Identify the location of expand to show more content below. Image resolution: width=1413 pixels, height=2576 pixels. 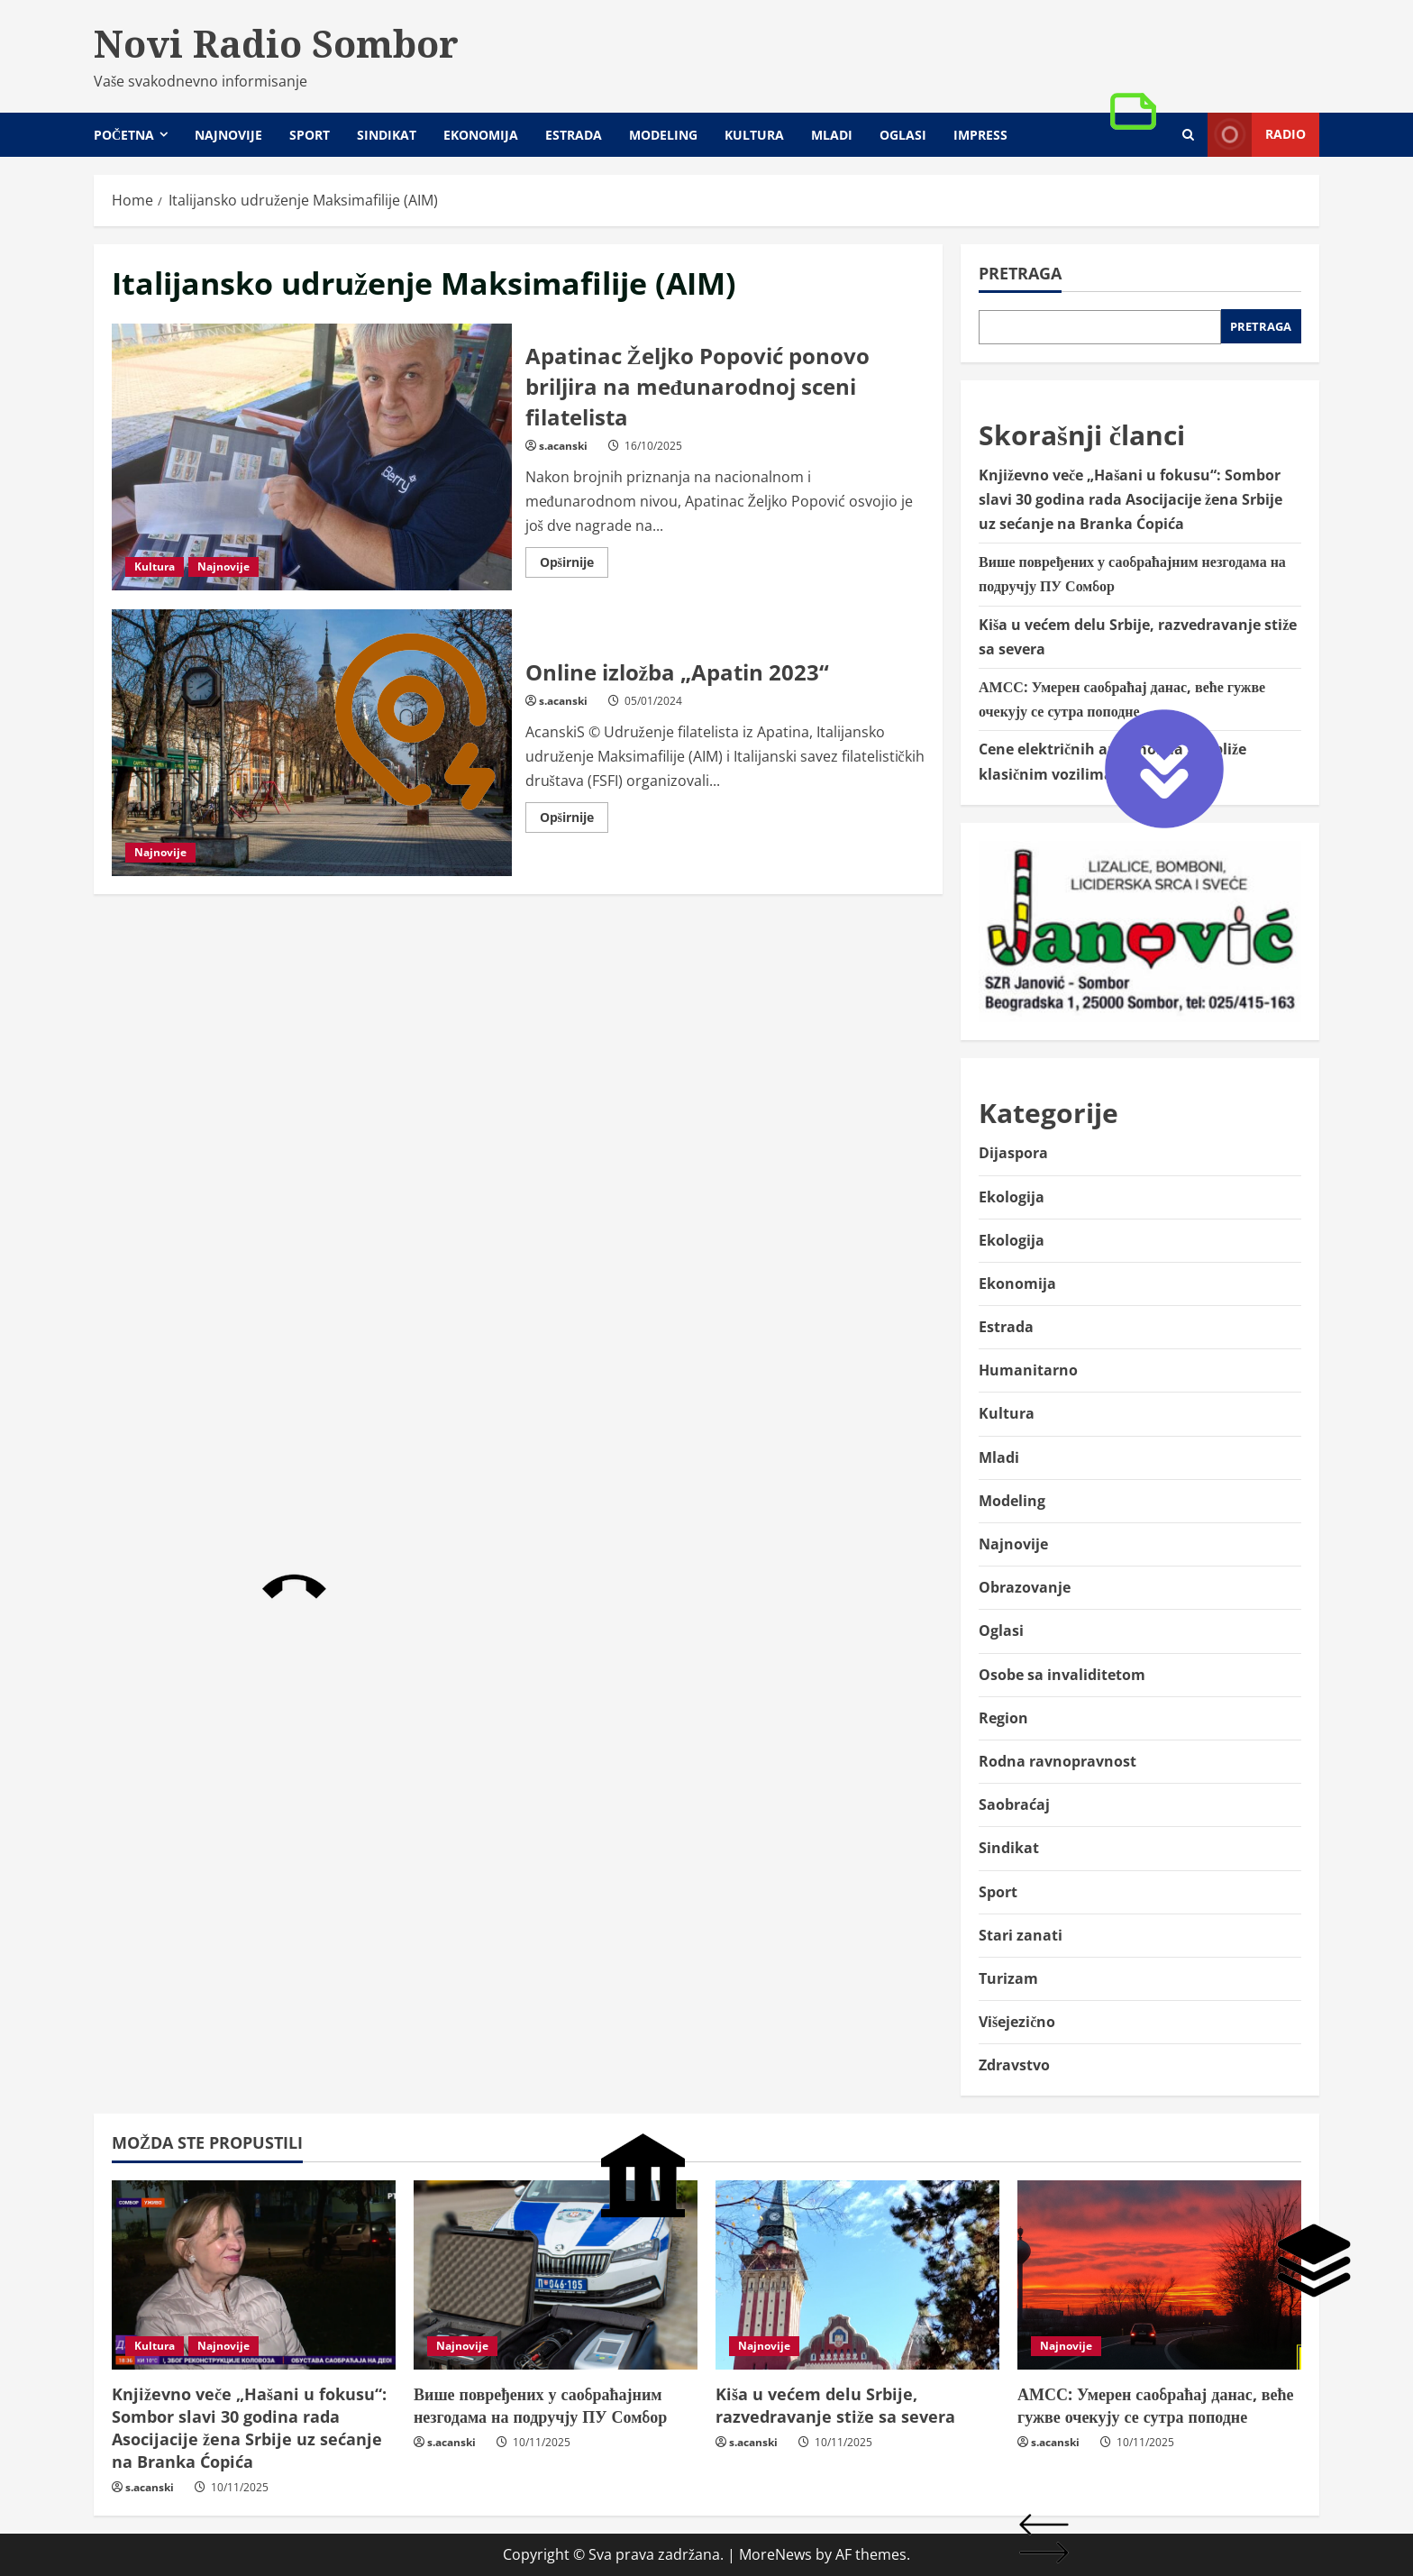
(1164, 769).